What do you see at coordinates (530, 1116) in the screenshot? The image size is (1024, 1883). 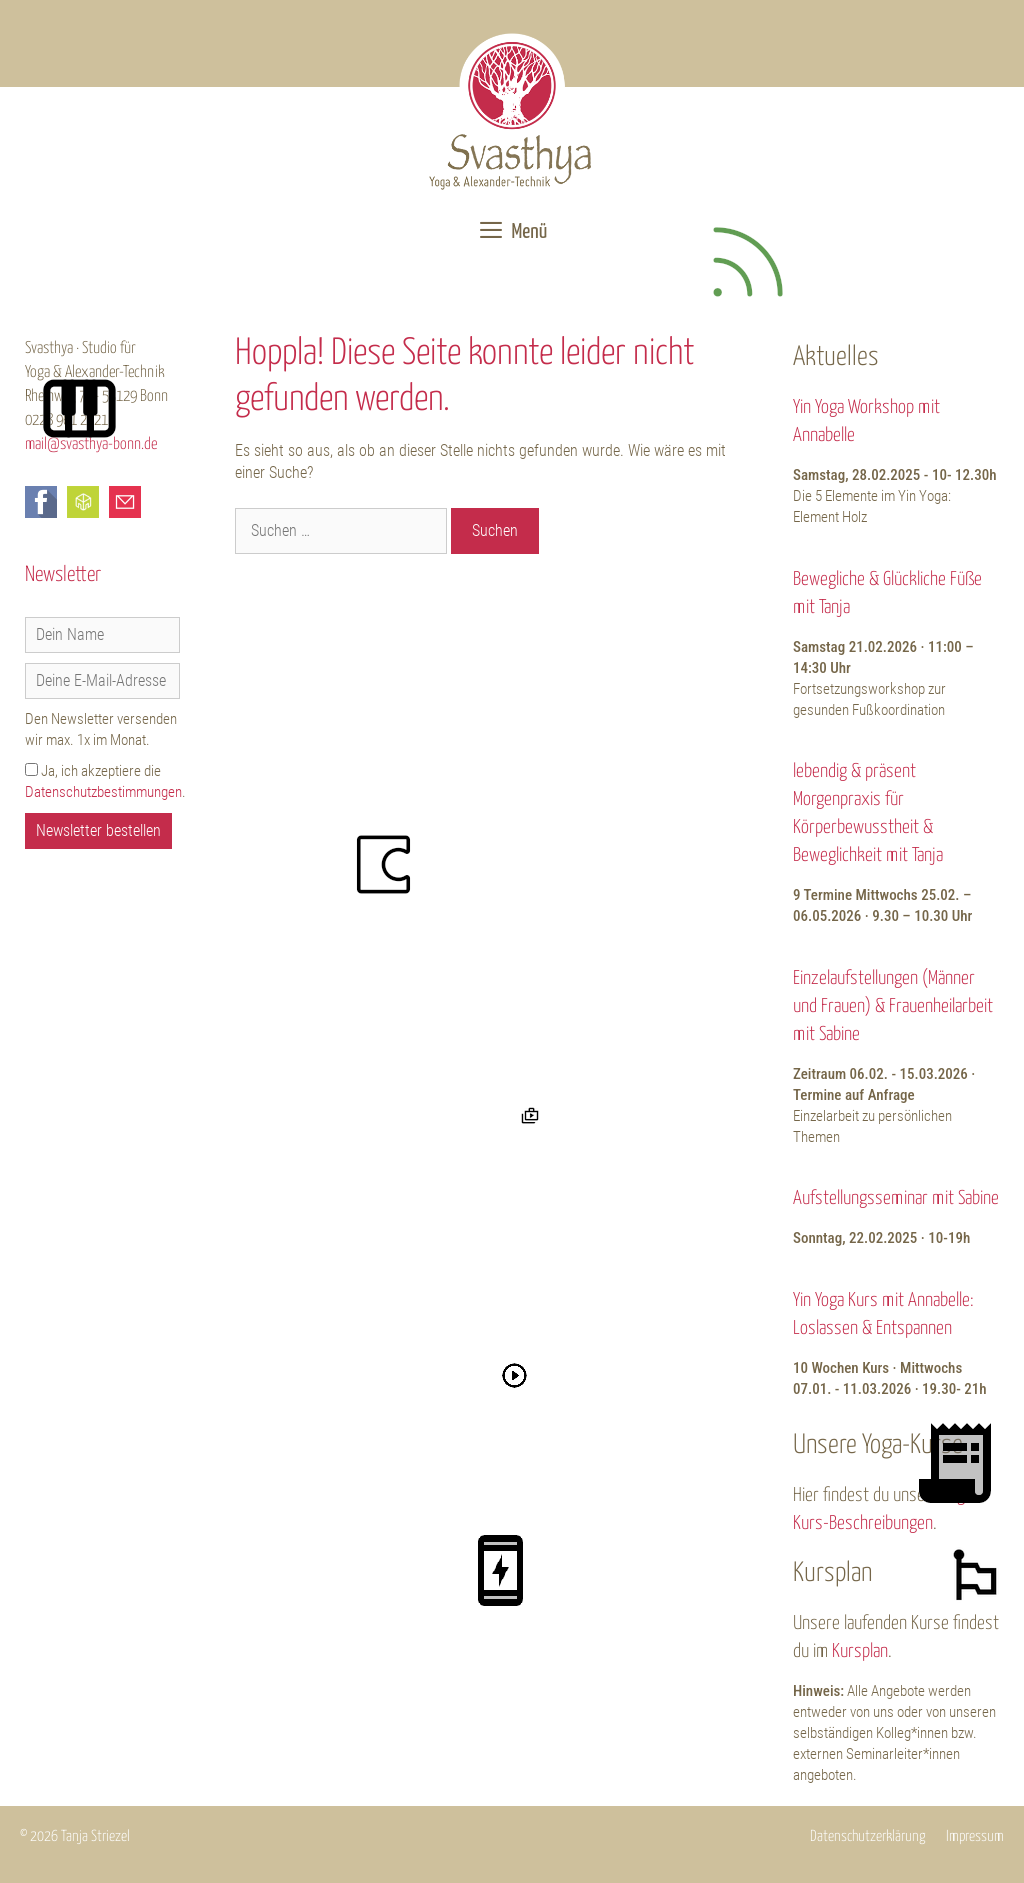 I see `view purchased media or content` at bounding box center [530, 1116].